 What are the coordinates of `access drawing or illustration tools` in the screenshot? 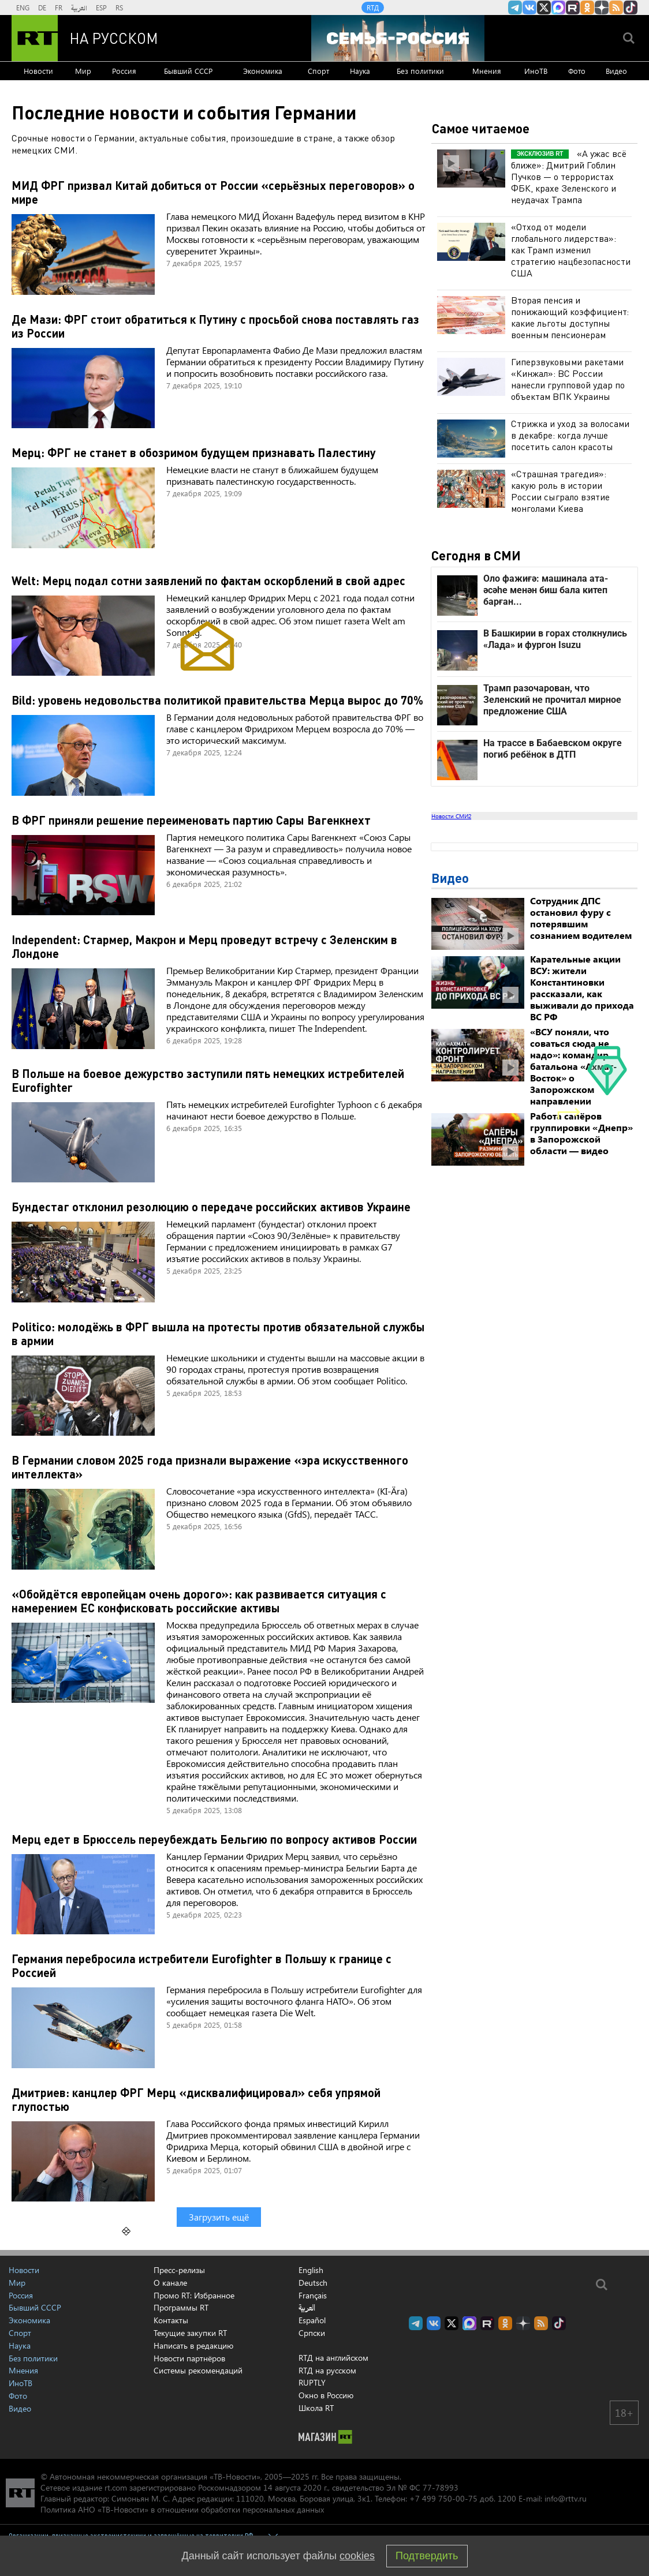 It's located at (607, 1069).